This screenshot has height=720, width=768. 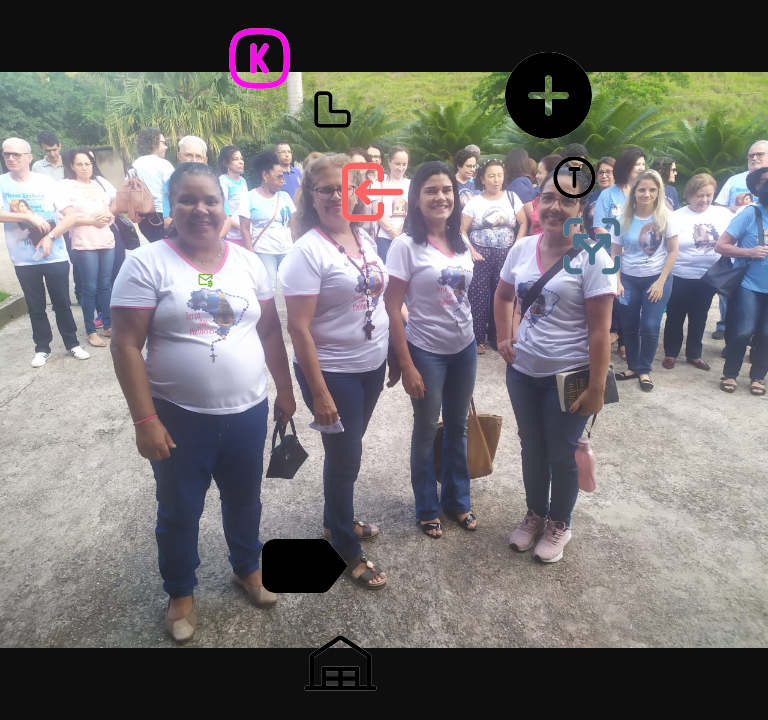 What do you see at coordinates (371, 192) in the screenshot?
I see `log in to your account` at bounding box center [371, 192].